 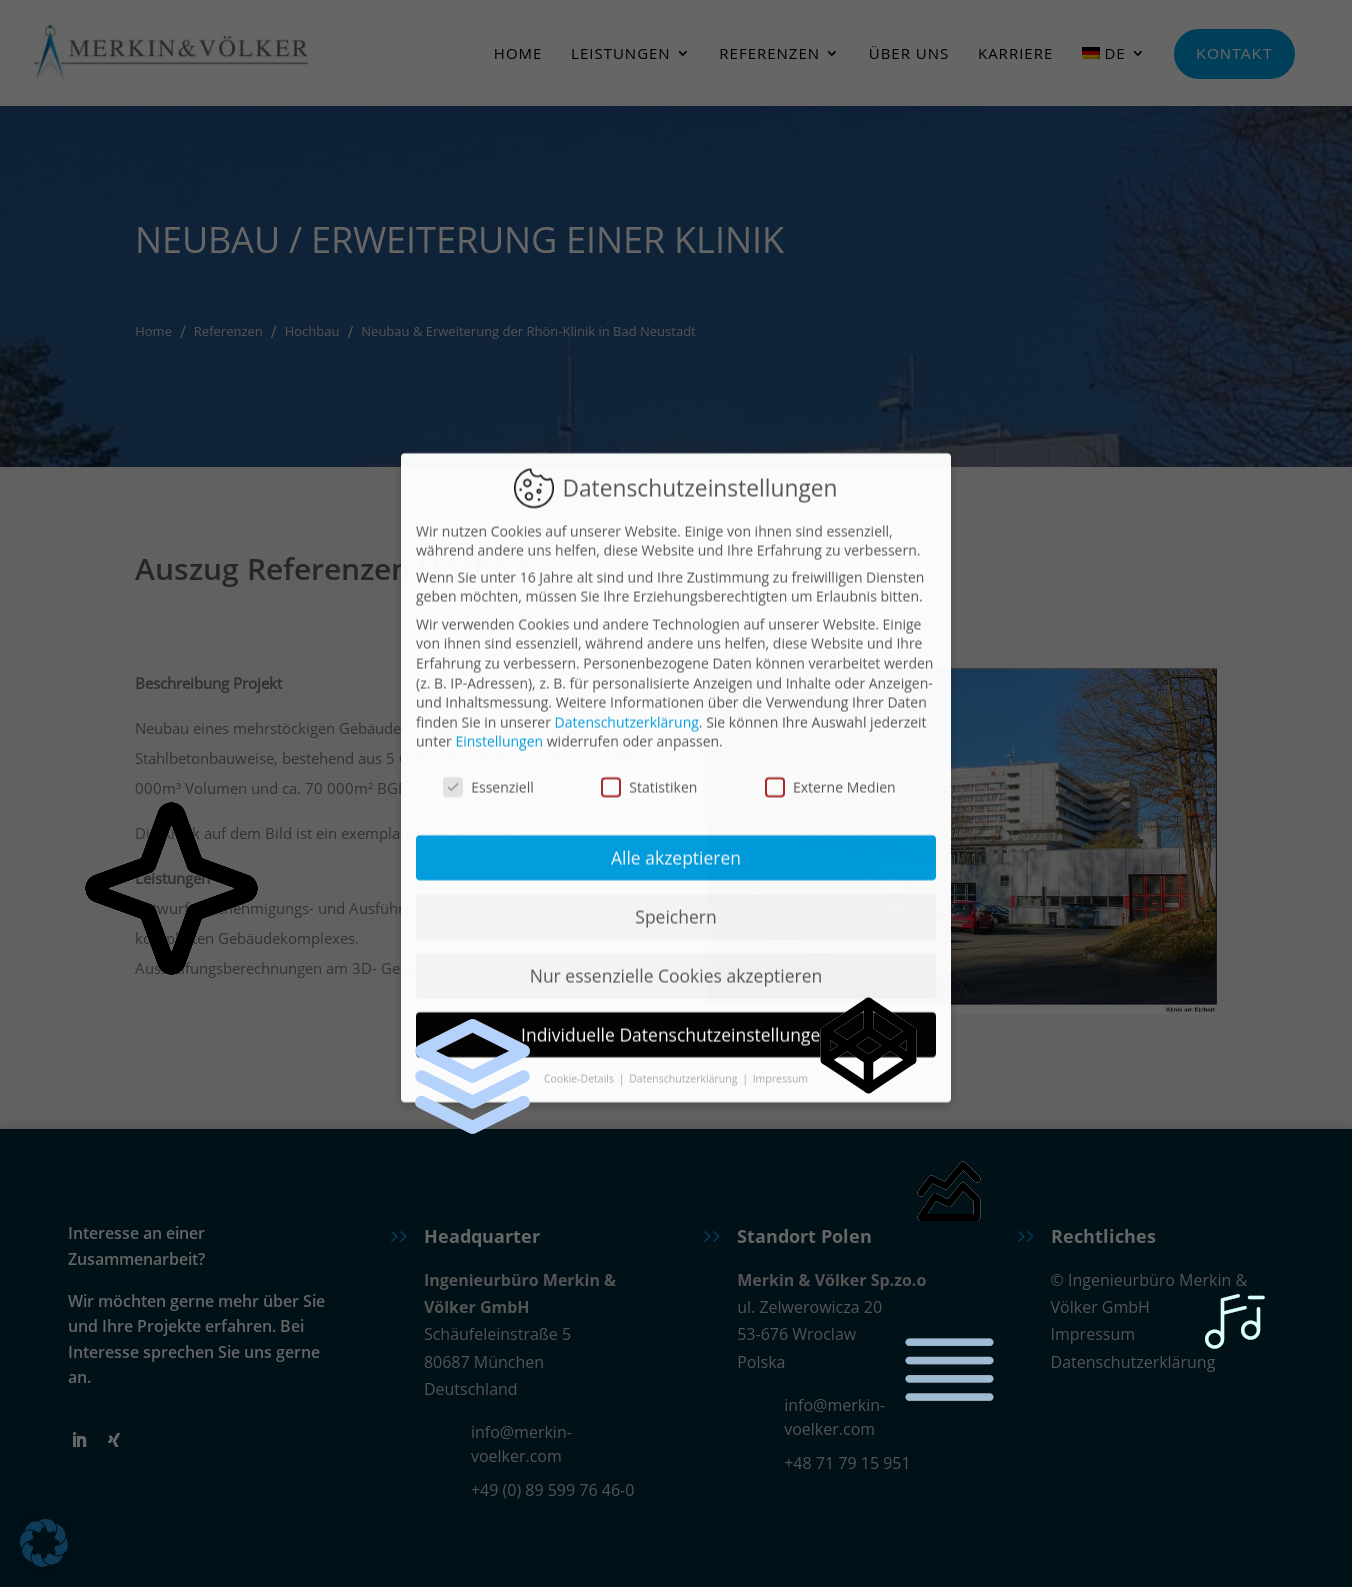 I want to click on indicates a special or featured item, so click(x=171, y=888).